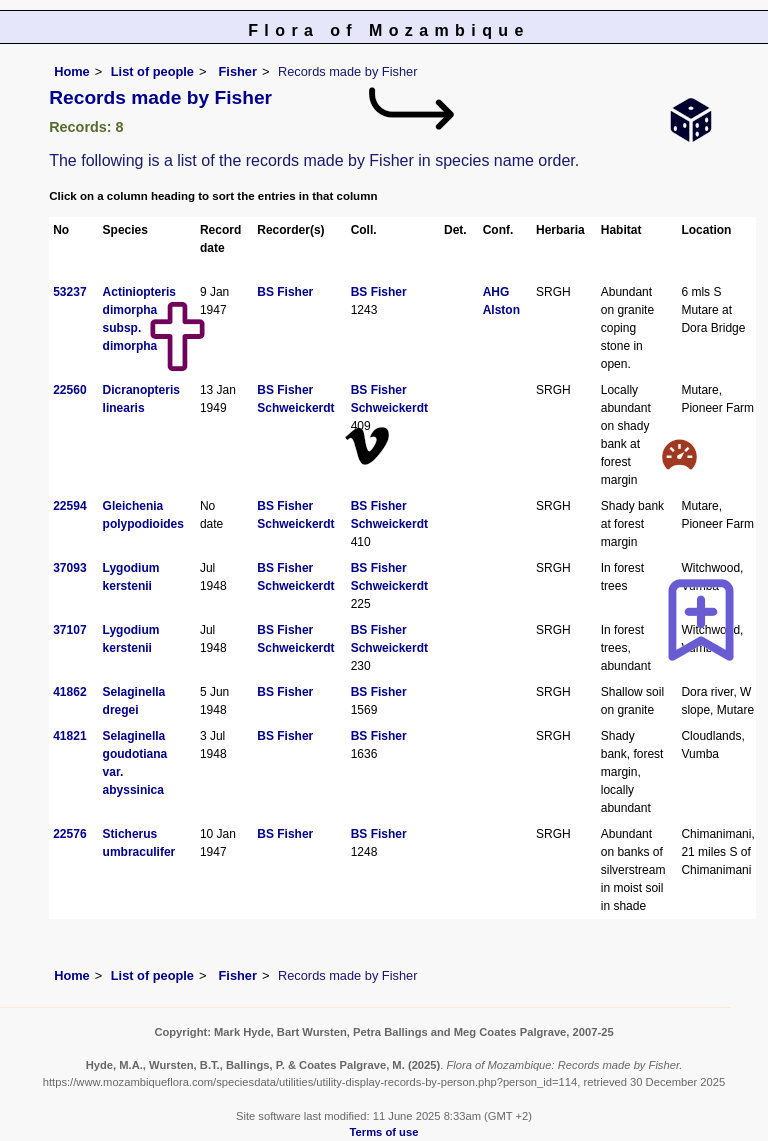  I want to click on randomize or shuffle content, so click(691, 120).